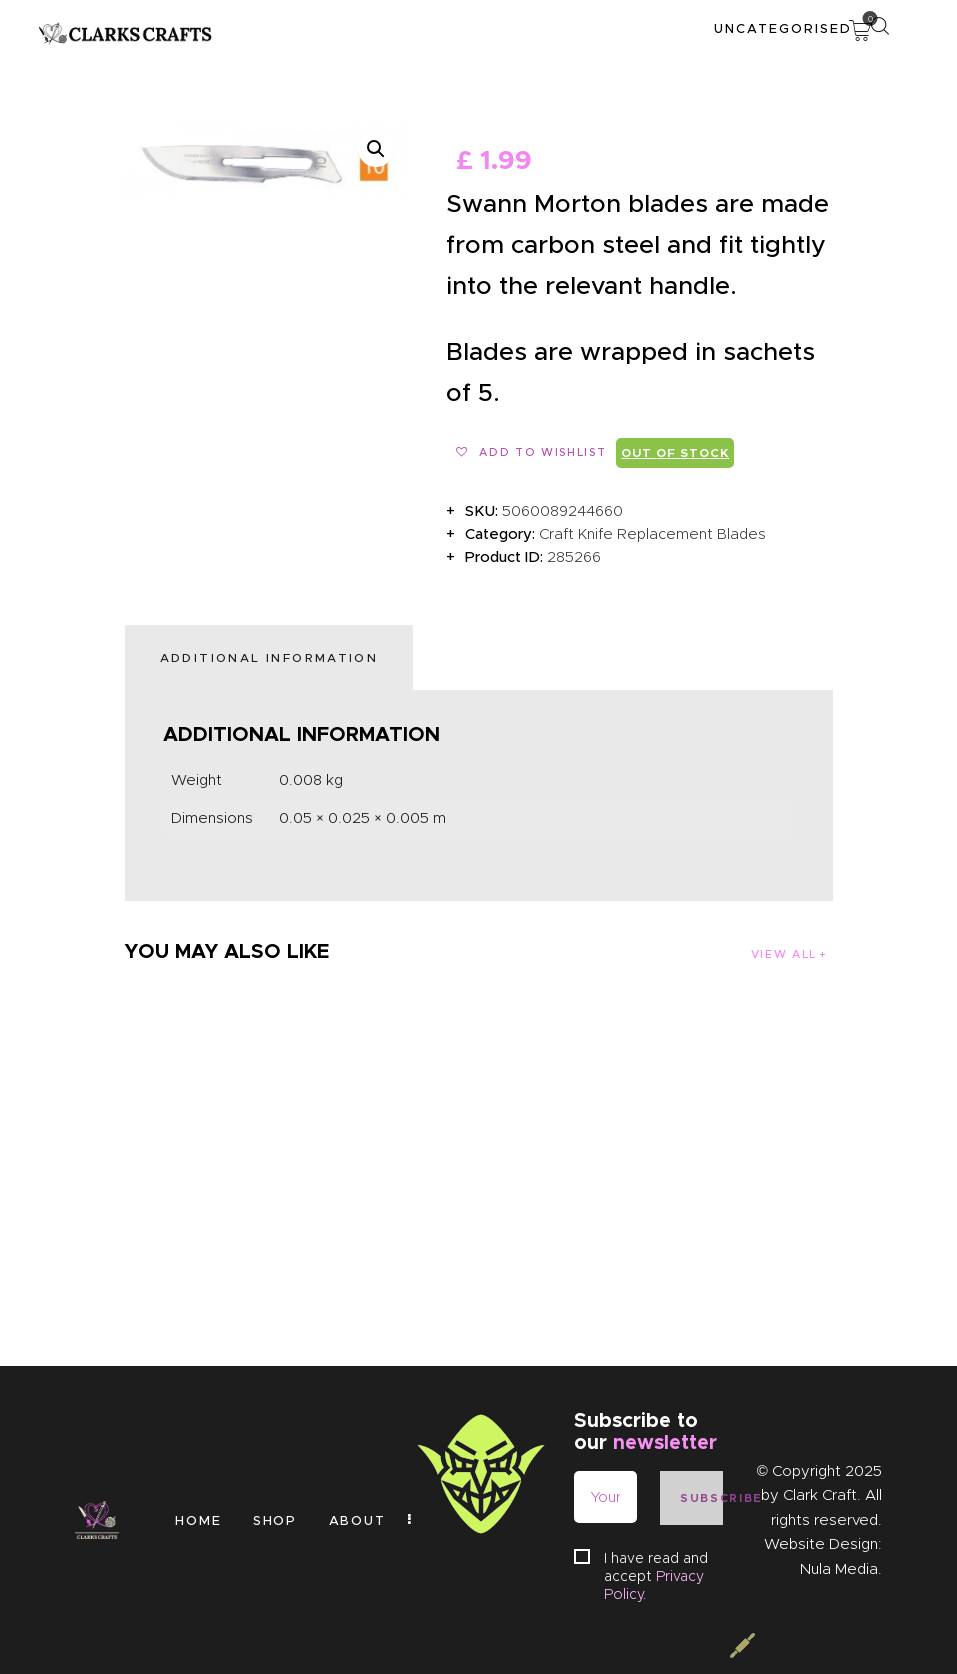  Describe the element at coordinates (742, 1645) in the screenshot. I see `access baking or cooking tools` at that location.